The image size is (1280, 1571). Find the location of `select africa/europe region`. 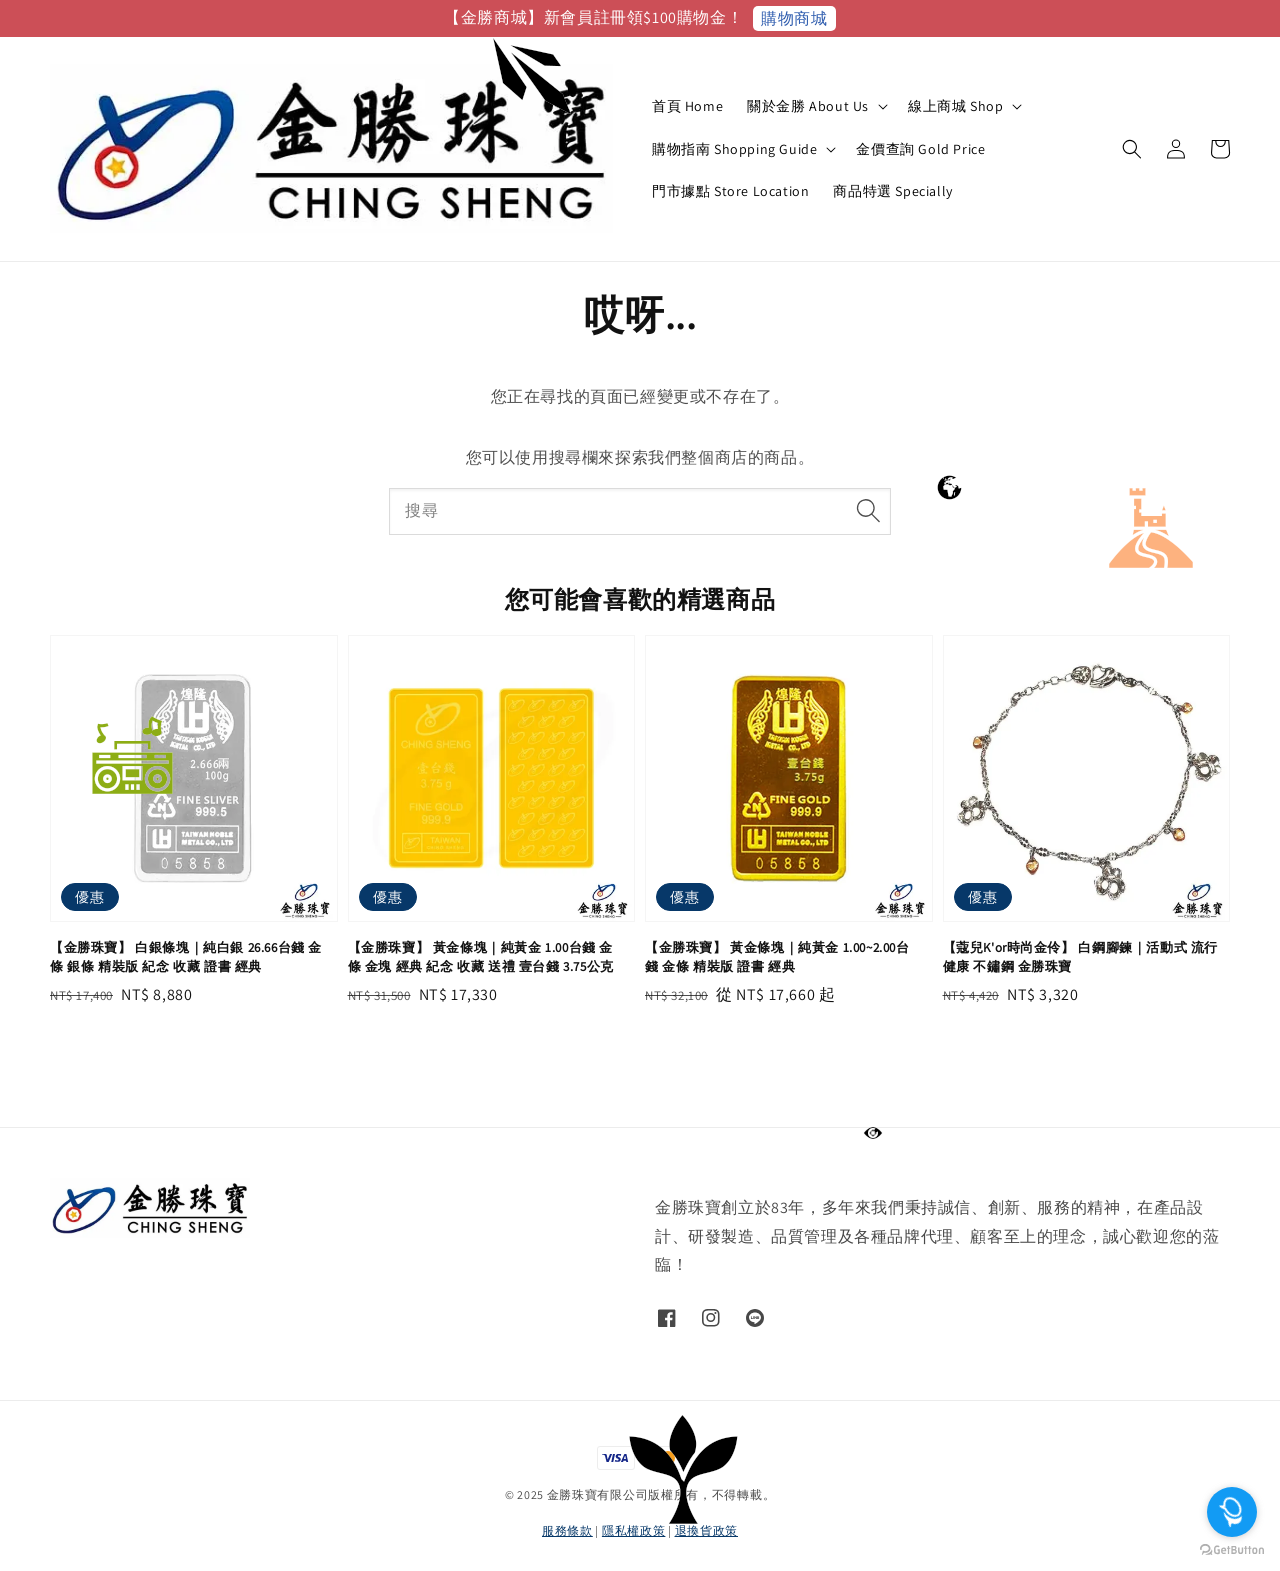

select africa/europe region is located at coordinates (949, 487).